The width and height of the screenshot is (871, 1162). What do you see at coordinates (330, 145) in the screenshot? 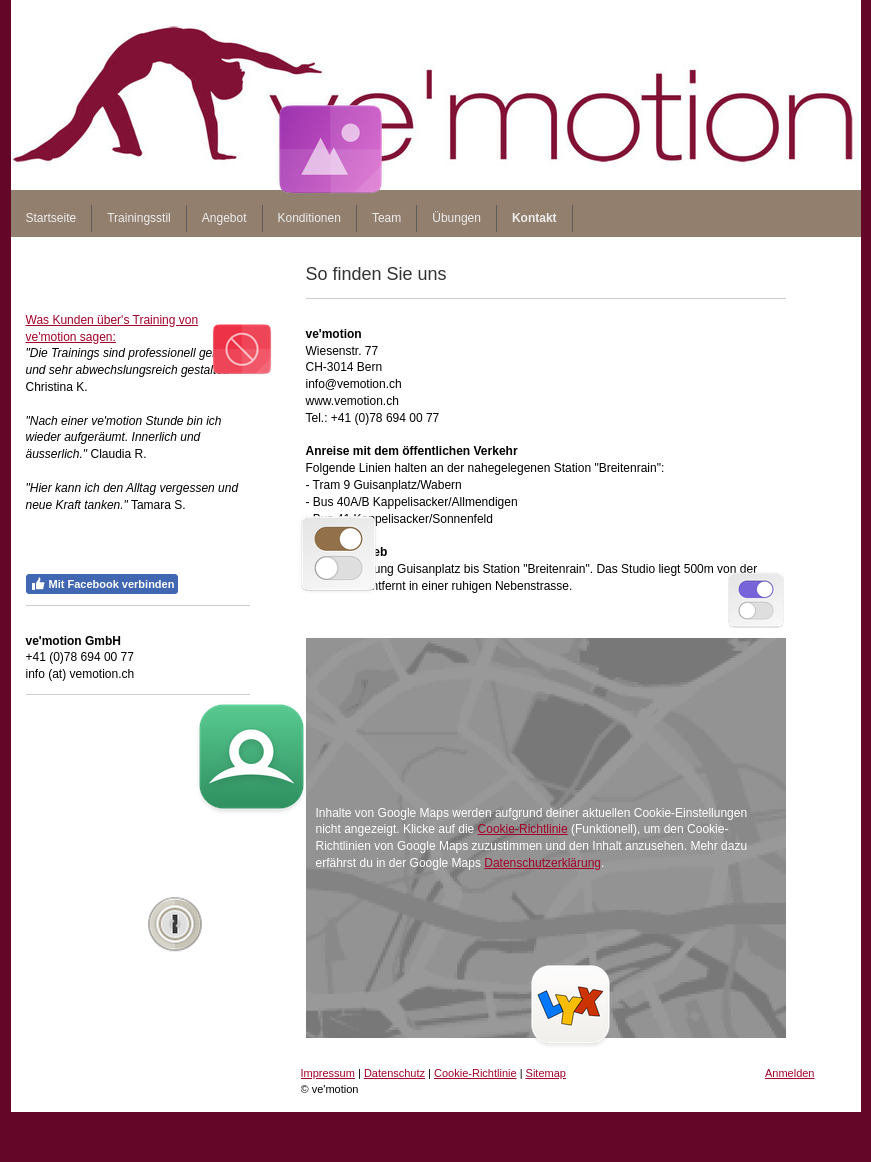
I see `open an image file` at bounding box center [330, 145].